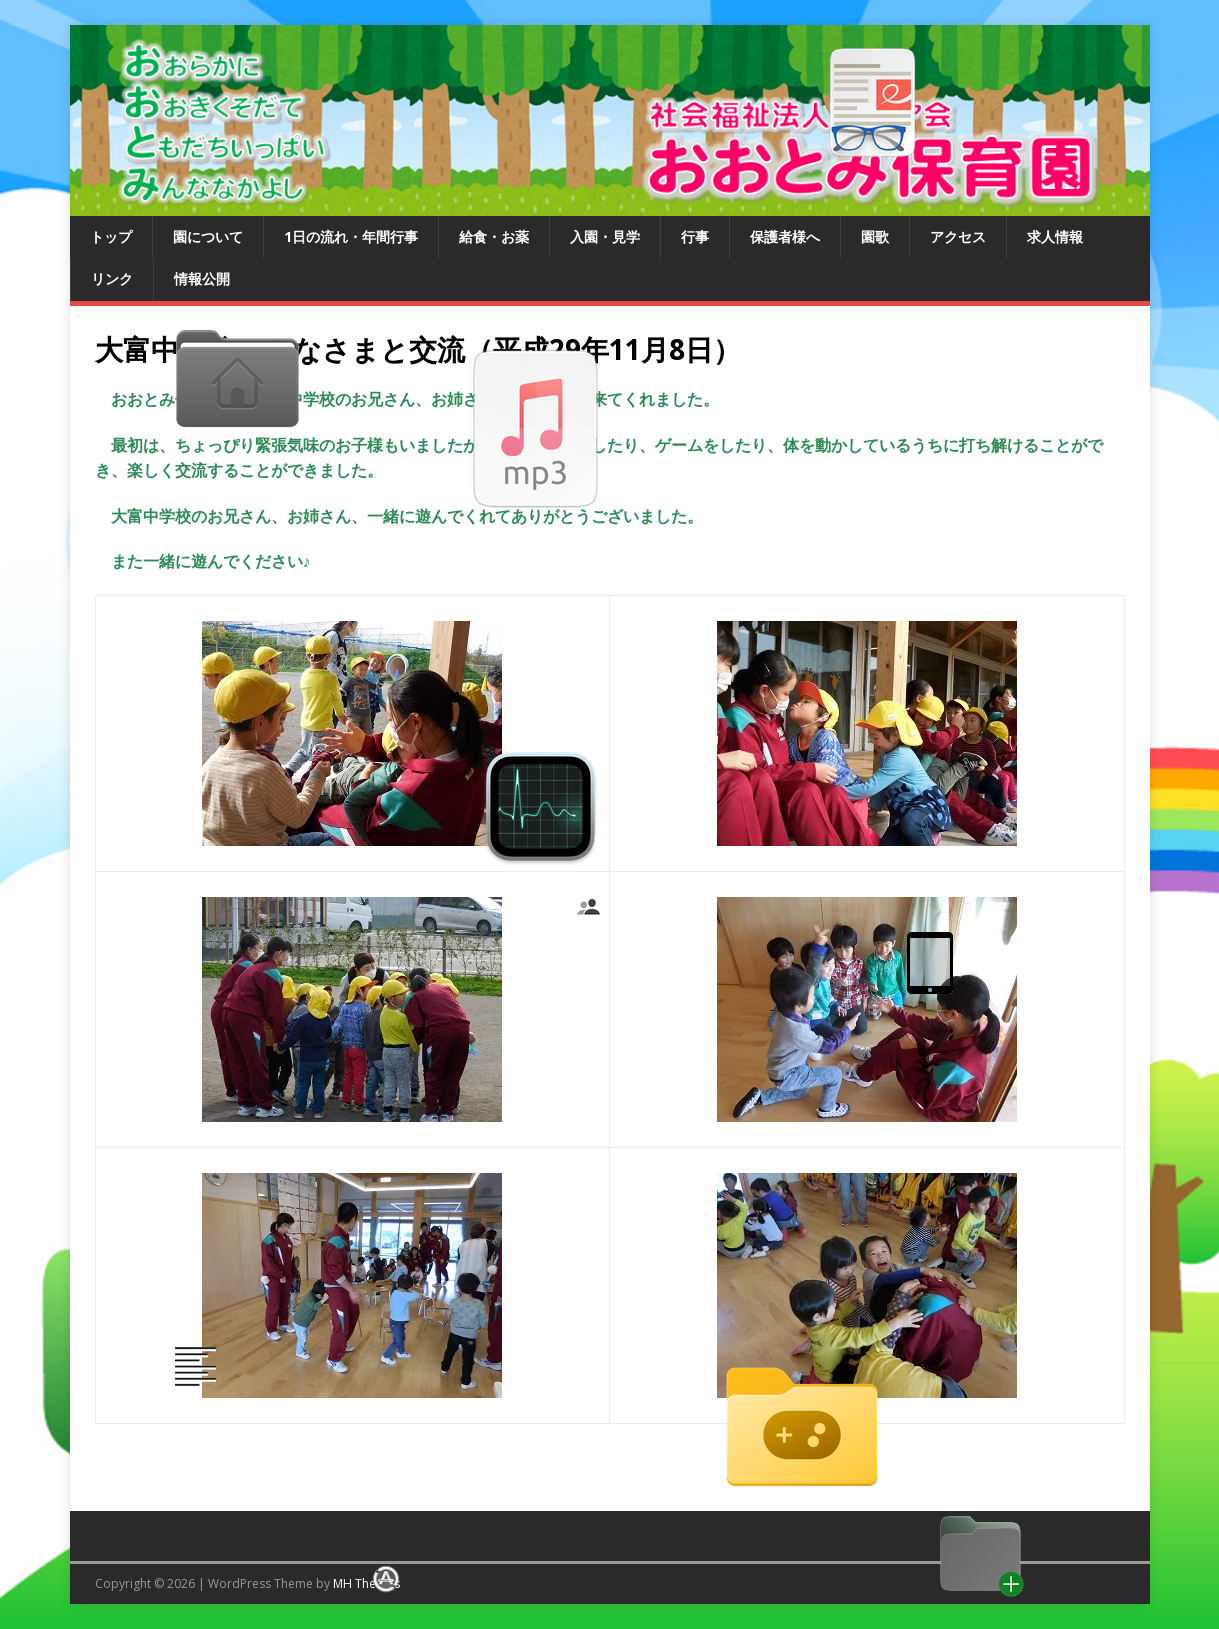  Describe the element at coordinates (930, 962) in the screenshot. I see `view connected iPad device` at that location.